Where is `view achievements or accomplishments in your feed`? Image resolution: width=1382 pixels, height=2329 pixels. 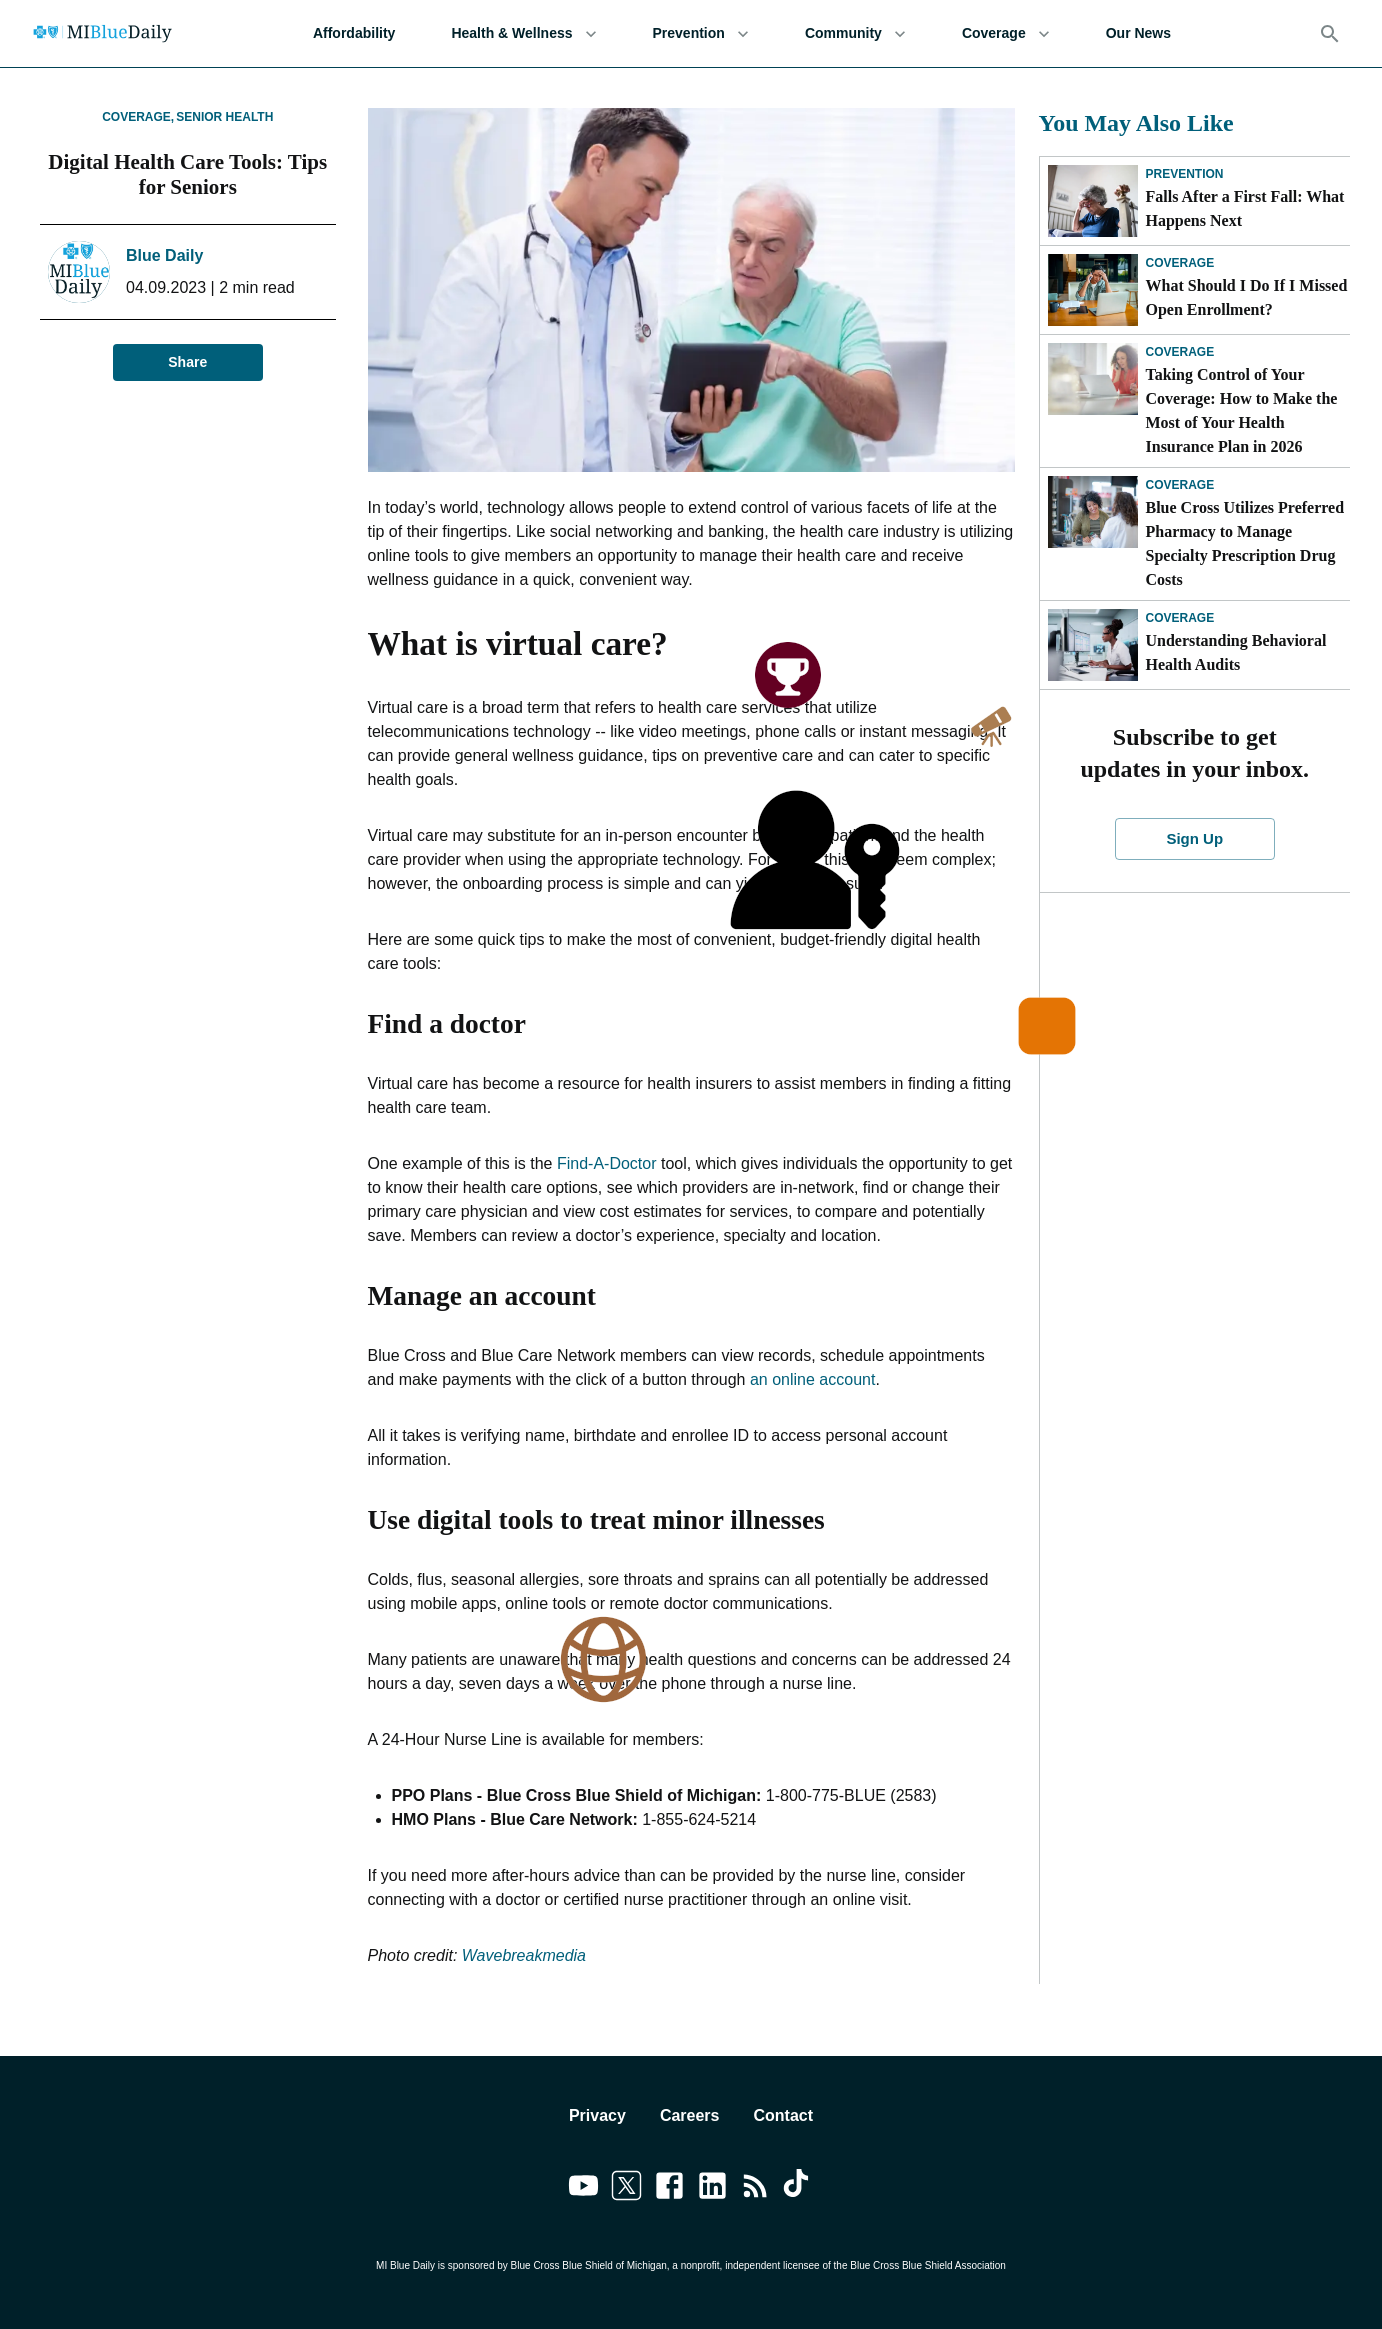 view achievements or accomplishments in your feed is located at coordinates (788, 675).